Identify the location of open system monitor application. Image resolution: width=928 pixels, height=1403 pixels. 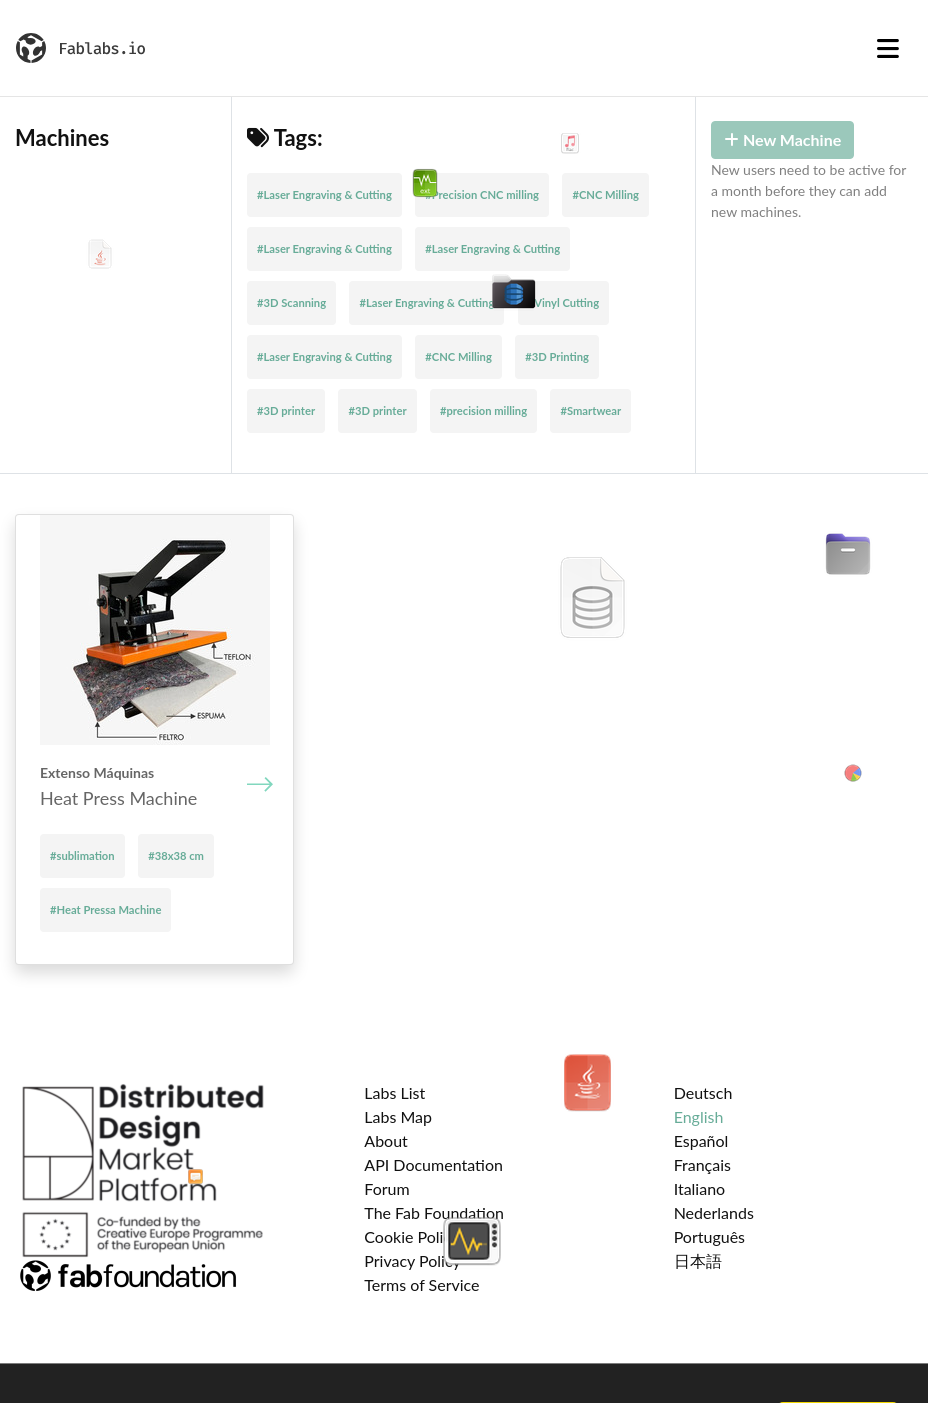
(472, 1241).